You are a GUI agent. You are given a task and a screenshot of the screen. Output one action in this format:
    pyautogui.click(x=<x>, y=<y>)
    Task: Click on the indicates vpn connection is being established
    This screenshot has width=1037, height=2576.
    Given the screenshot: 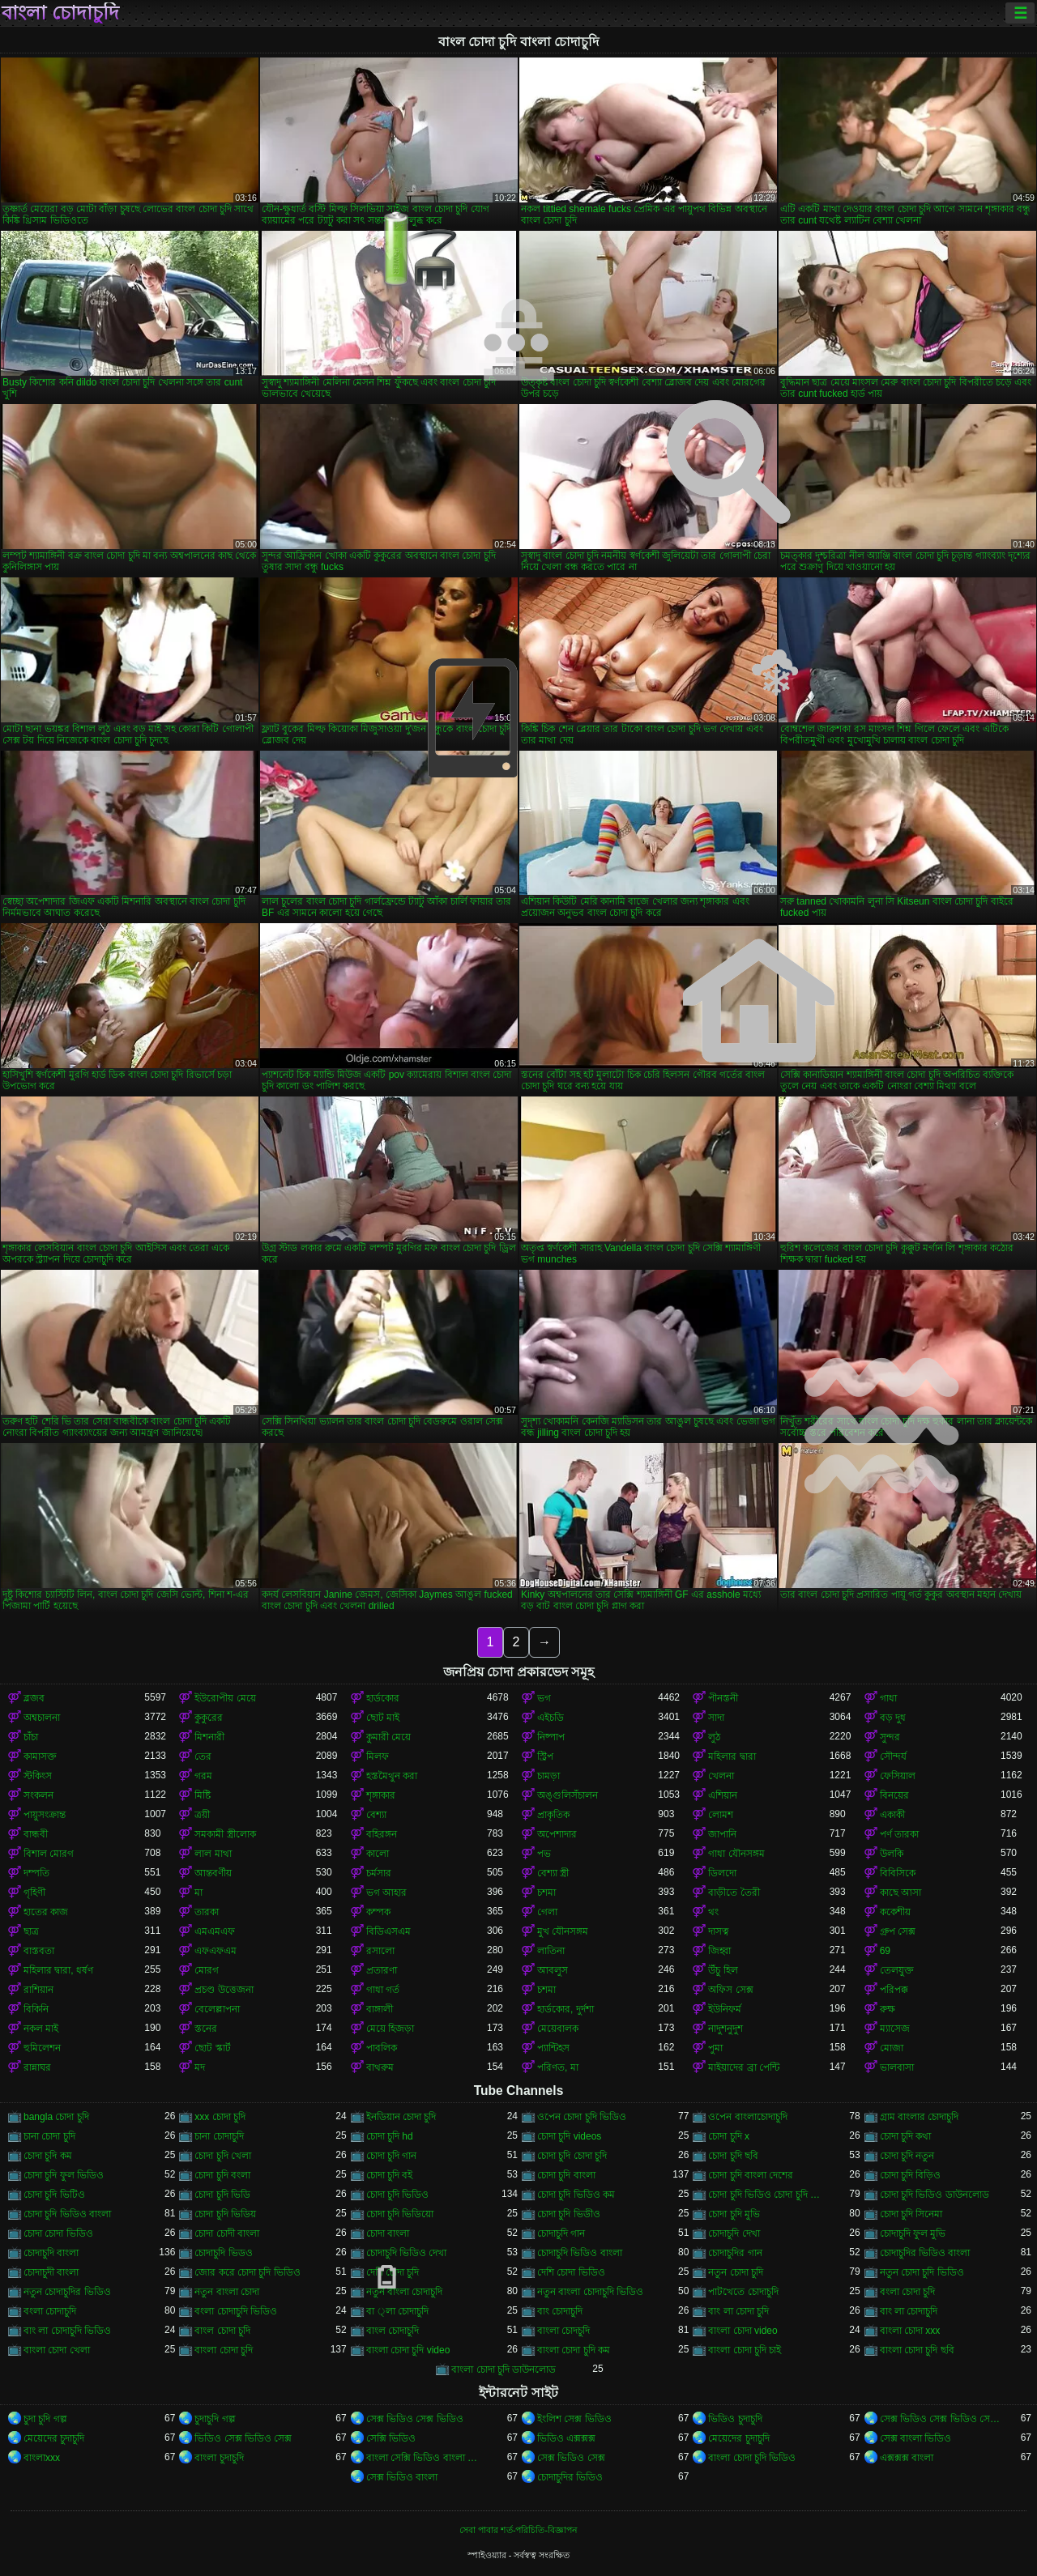 What is the action you would take?
    pyautogui.click(x=518, y=339)
    